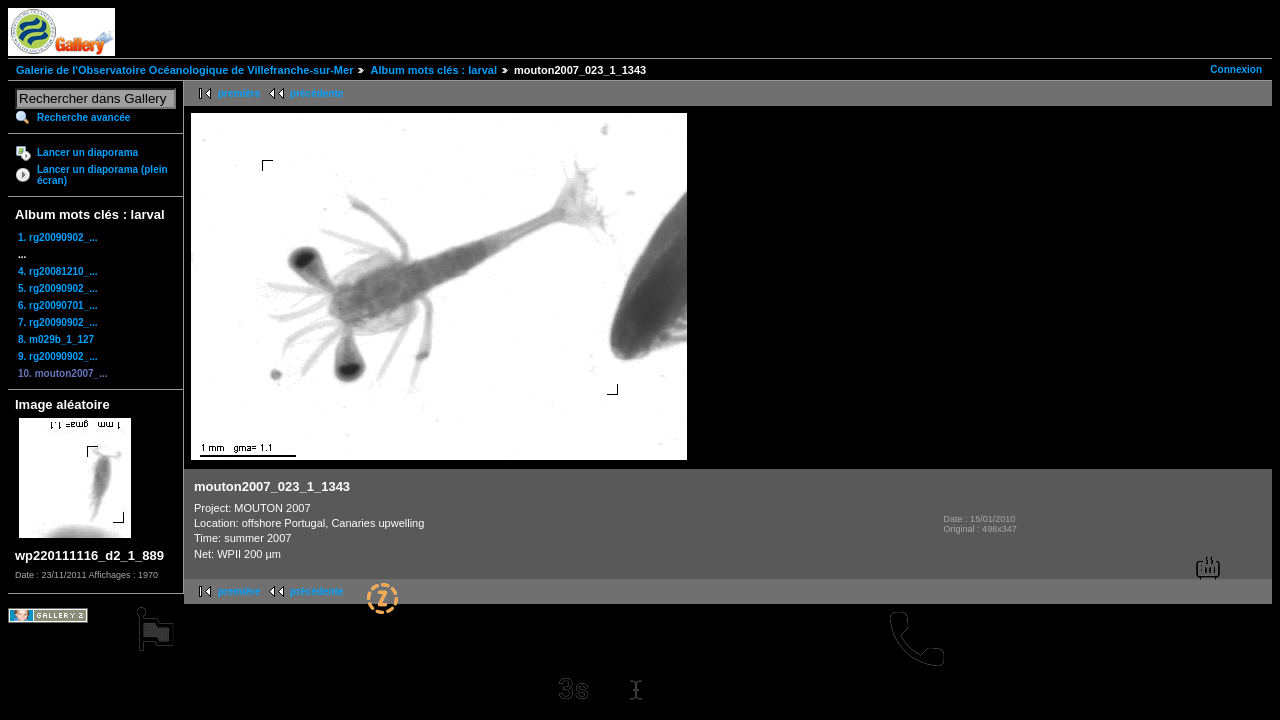 Image resolution: width=1280 pixels, height=720 pixels. Describe the element at coordinates (382, 598) in the screenshot. I see `indicates a loading or processing state for sleep mode` at that location.